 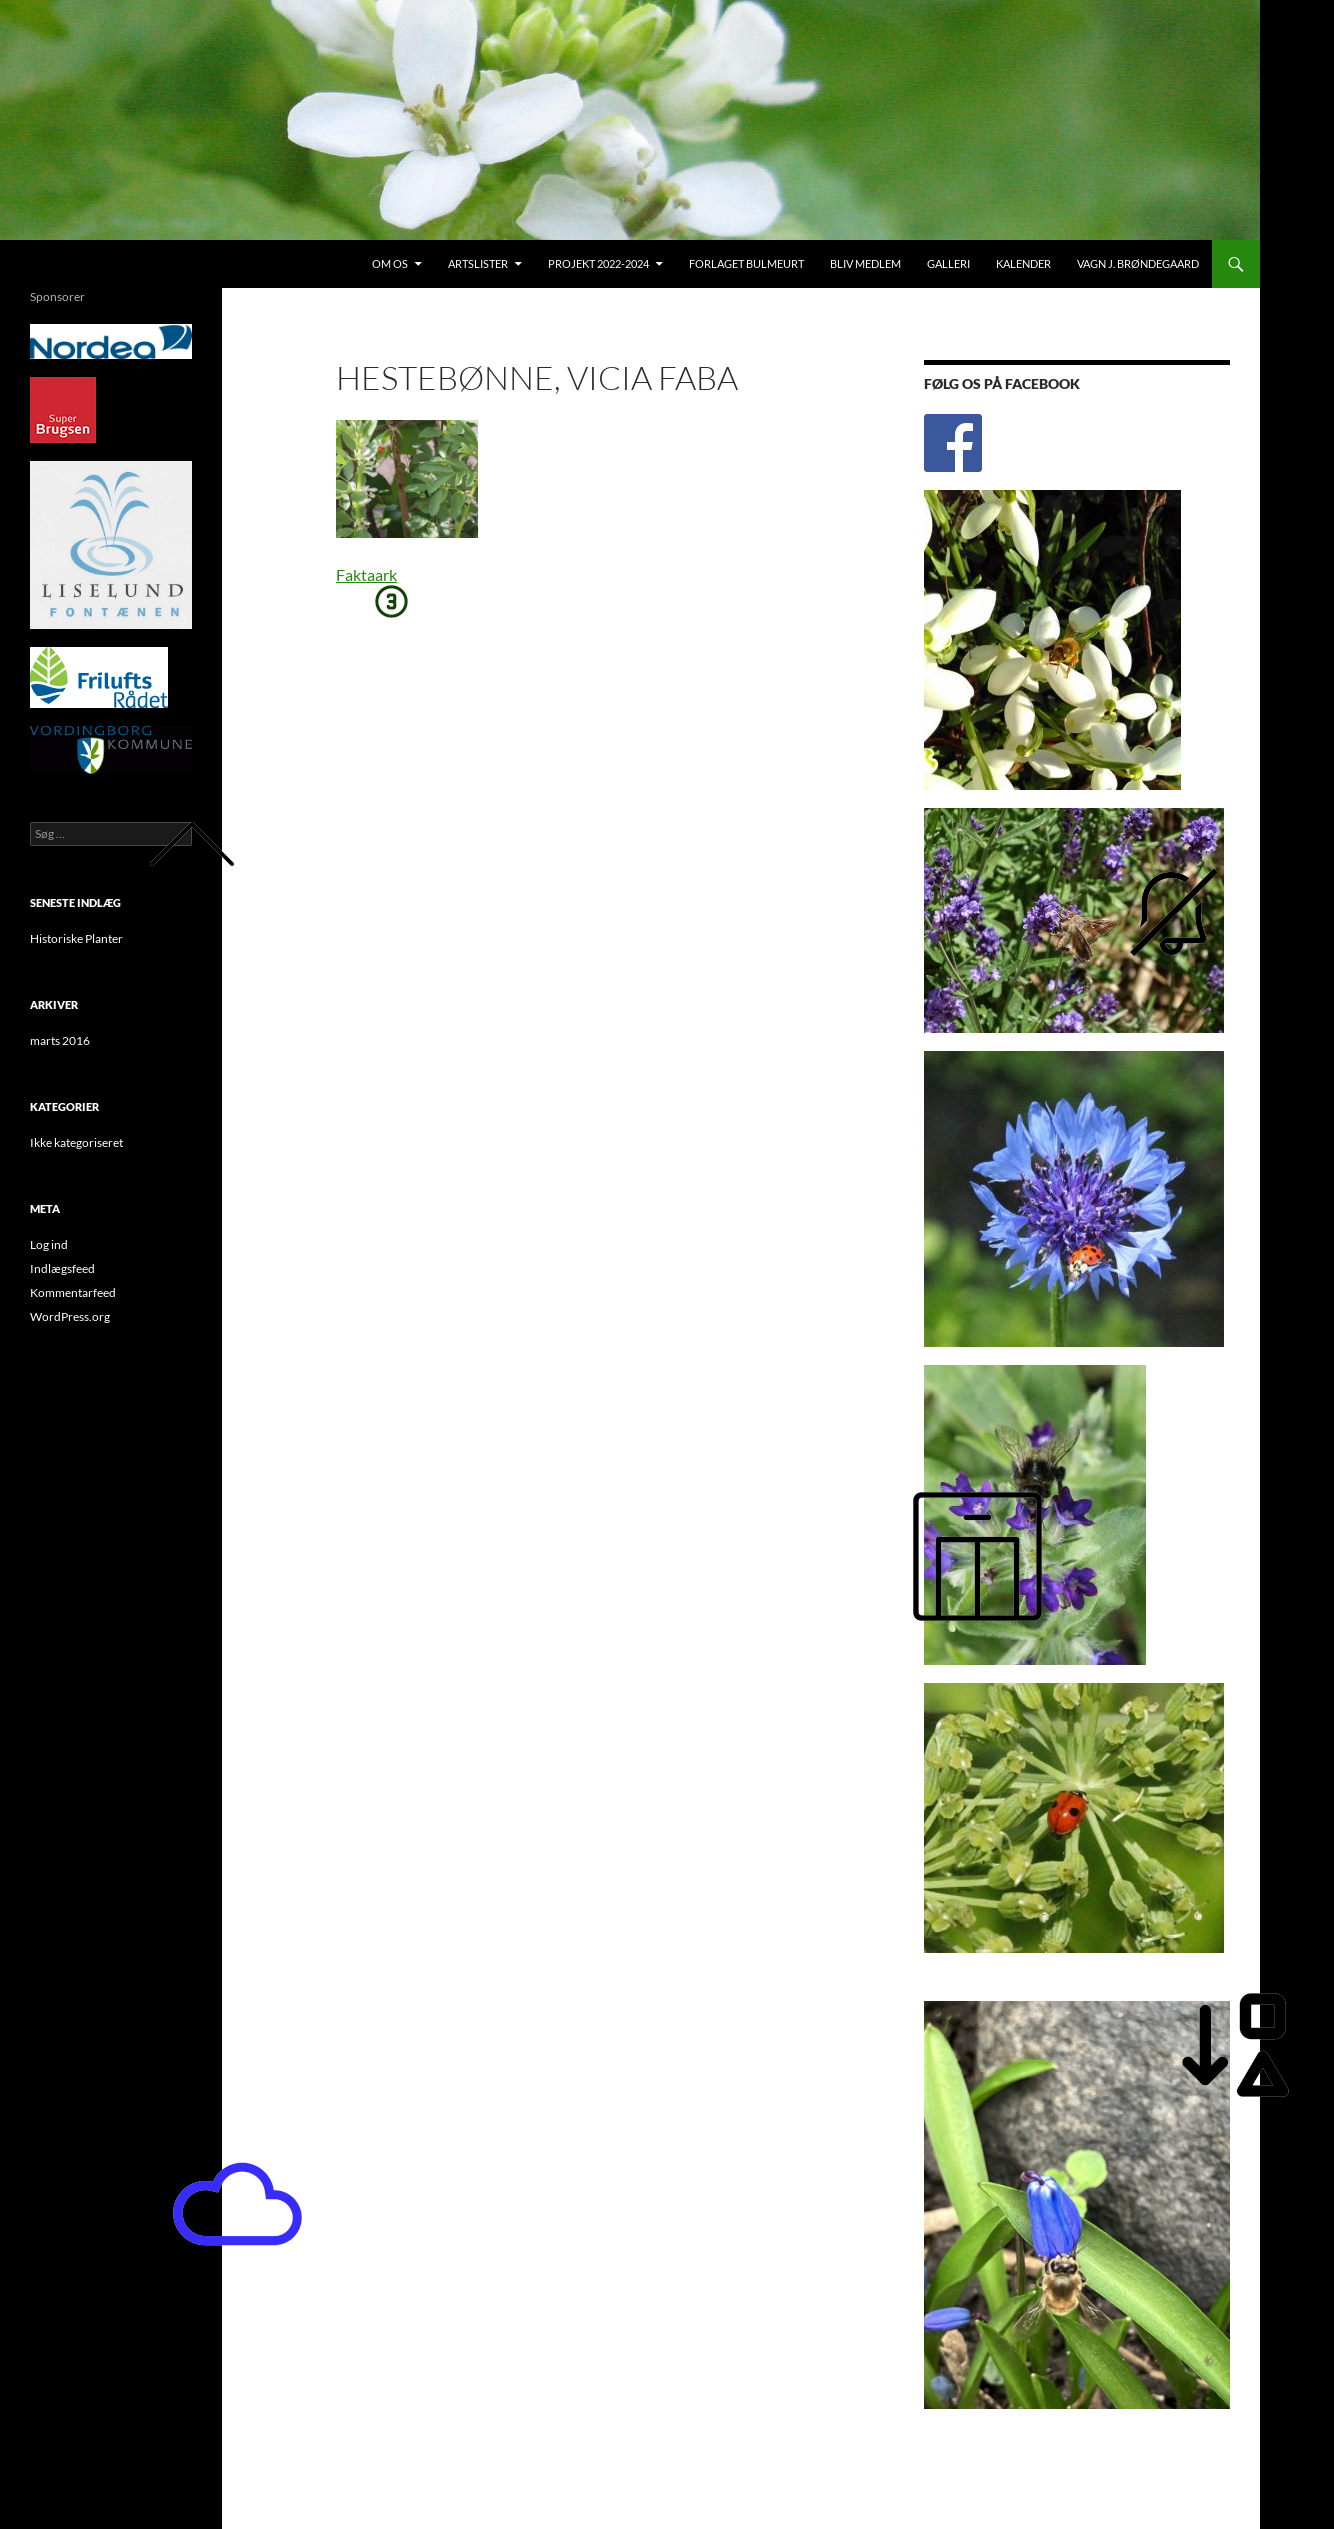 What do you see at coordinates (237, 2208) in the screenshot?
I see `access cloud storage` at bounding box center [237, 2208].